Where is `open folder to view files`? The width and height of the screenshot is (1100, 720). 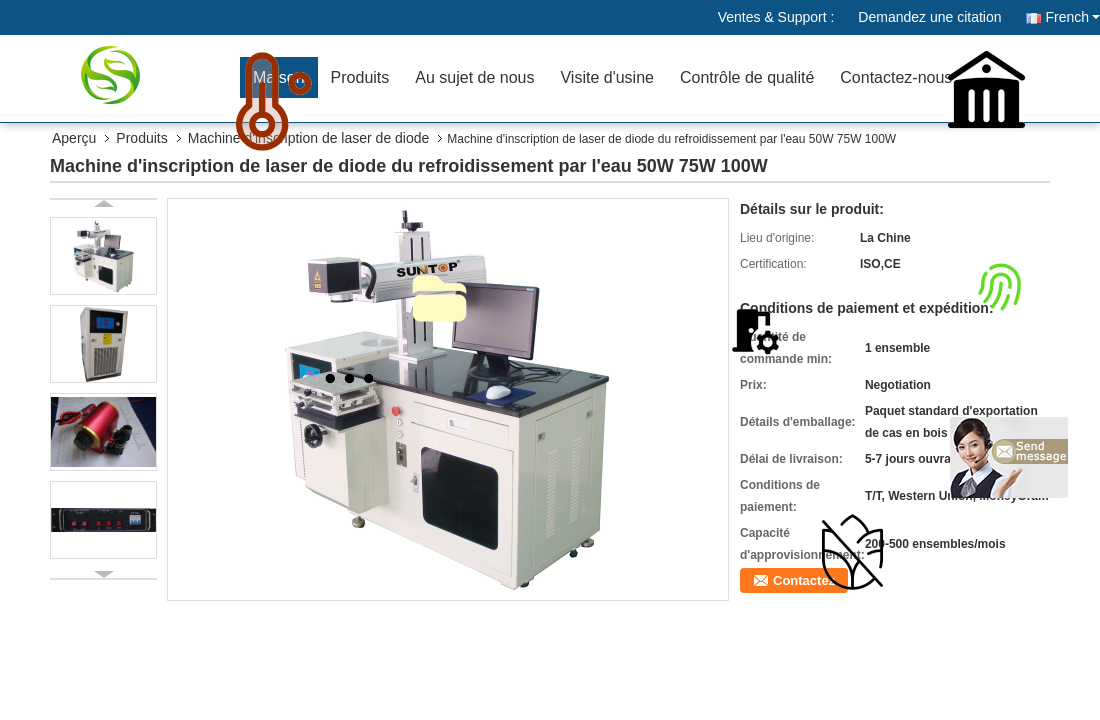 open folder to view files is located at coordinates (439, 298).